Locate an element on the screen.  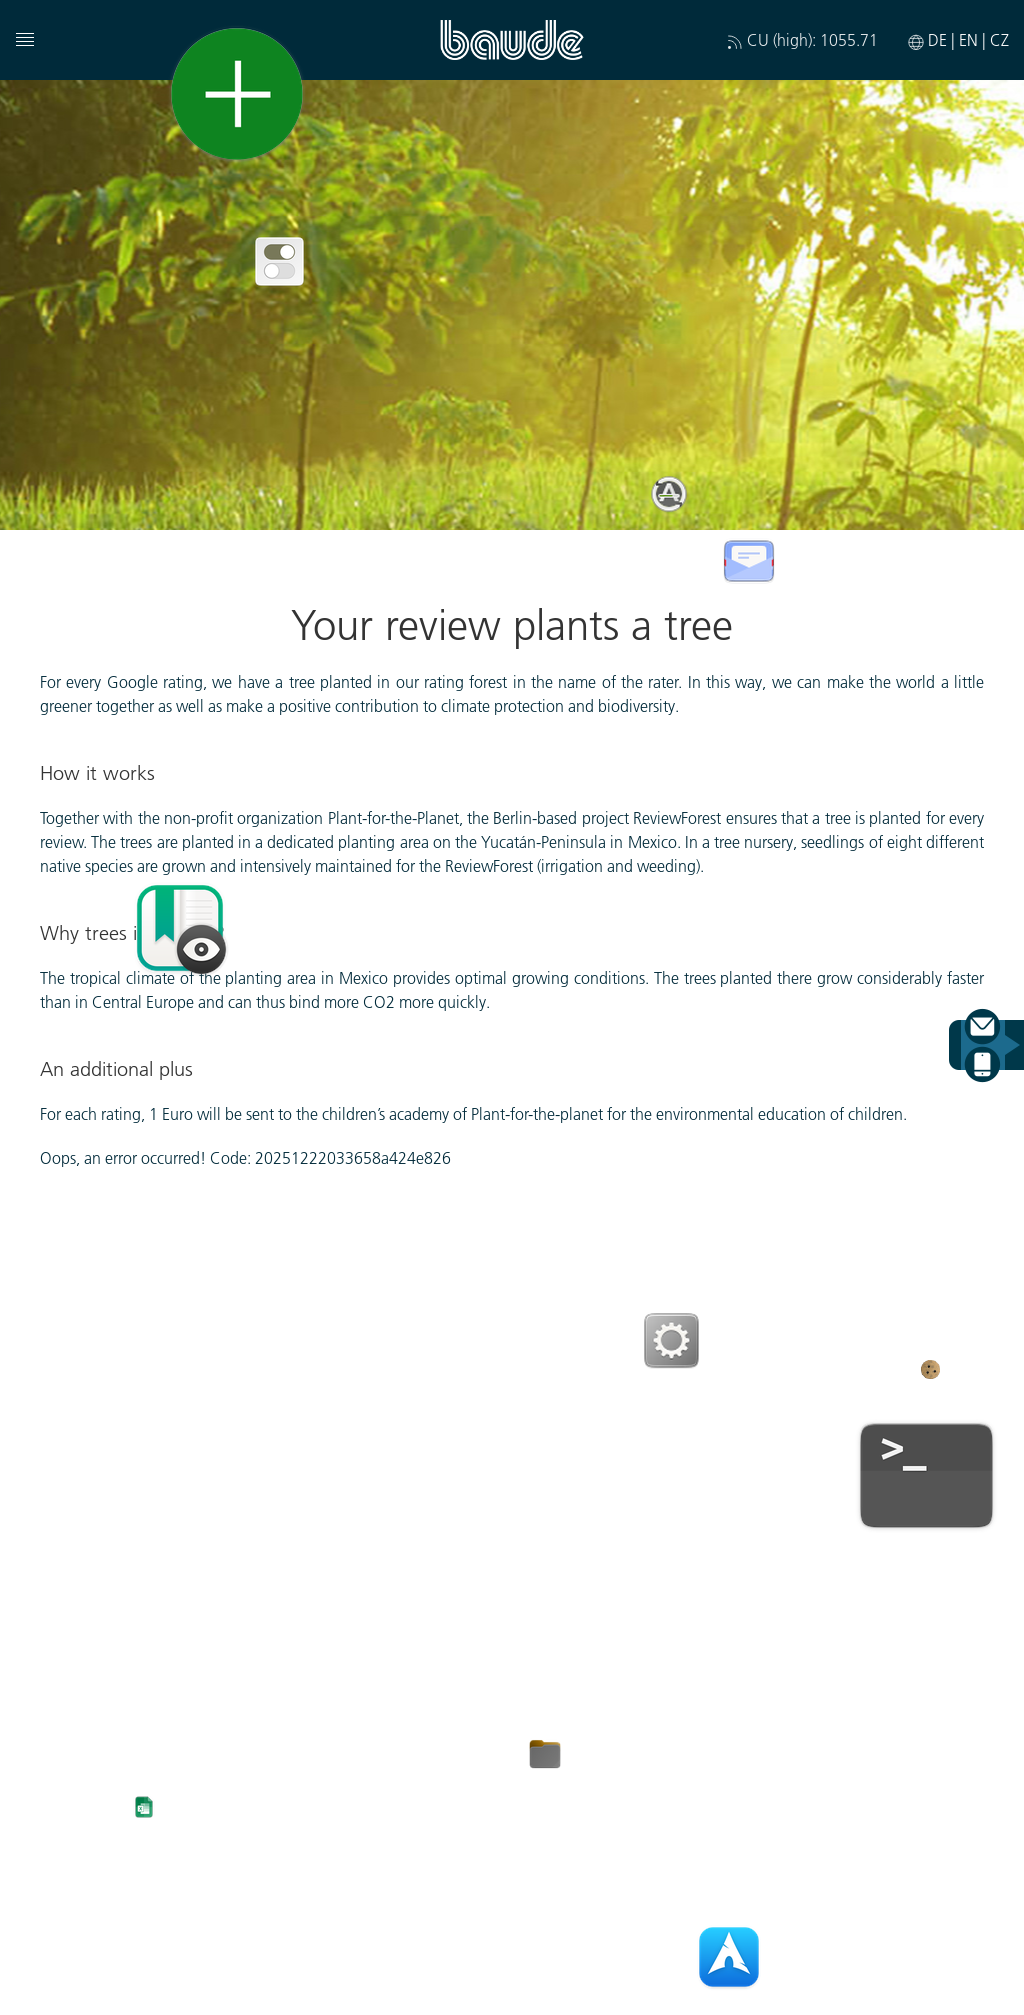
open the terminal application is located at coordinates (926, 1475).